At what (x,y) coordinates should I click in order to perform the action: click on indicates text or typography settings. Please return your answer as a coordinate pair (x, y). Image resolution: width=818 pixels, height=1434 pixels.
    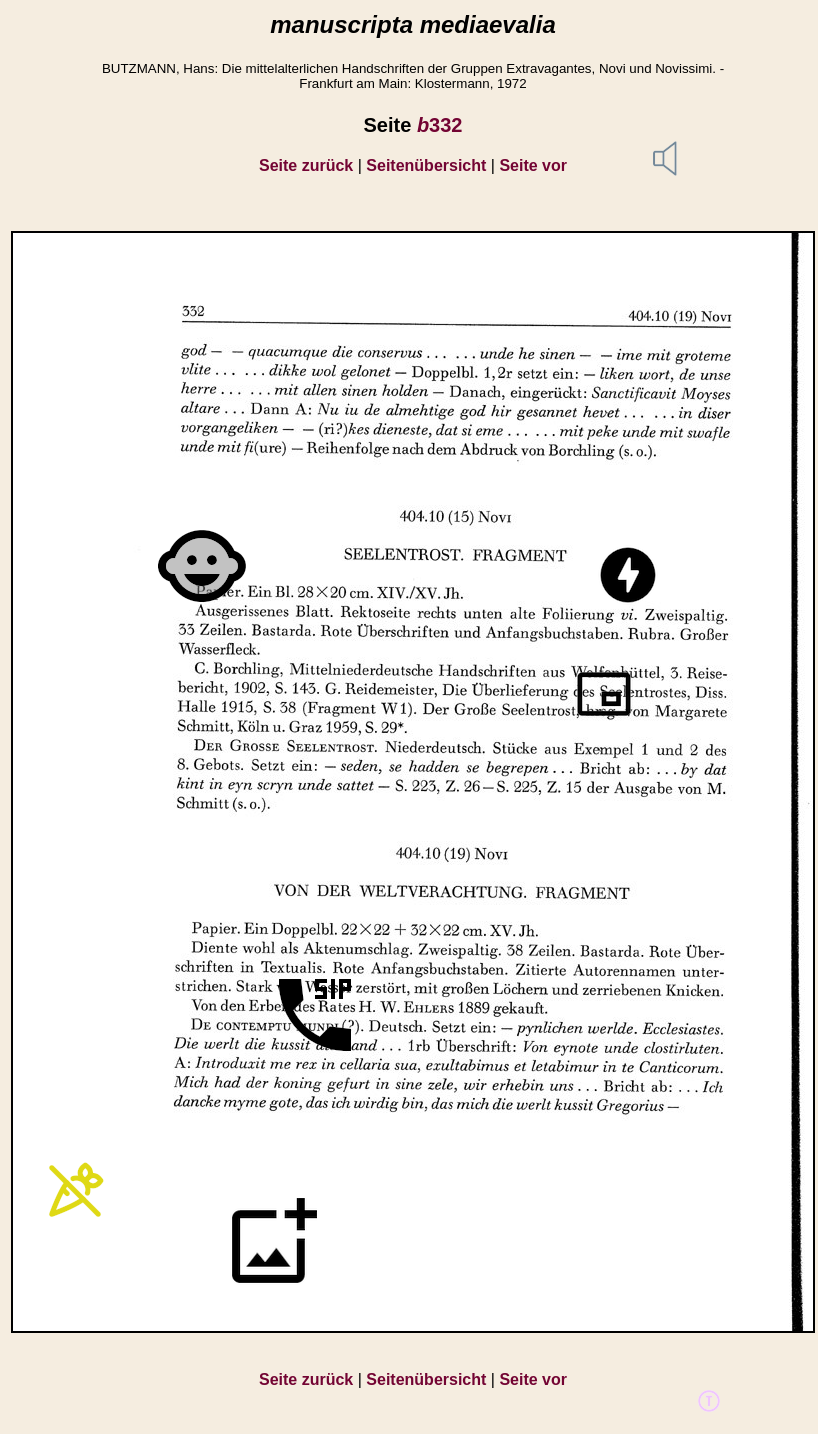
    Looking at the image, I should click on (709, 1401).